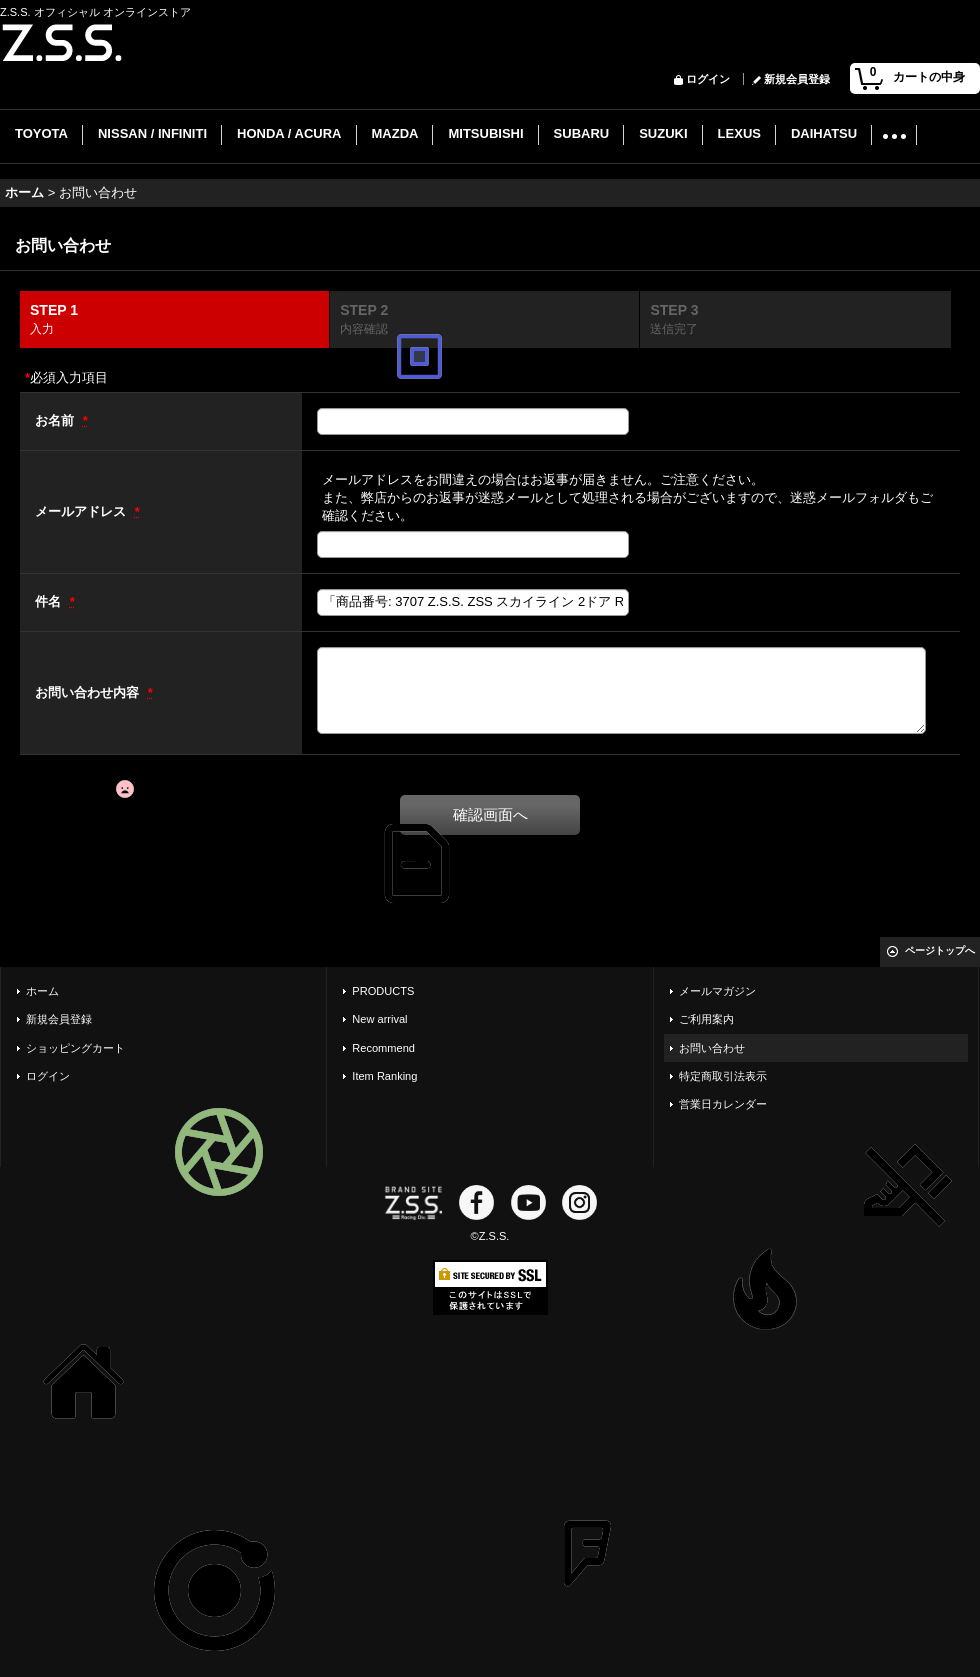 The height and width of the screenshot is (1677, 980). Describe the element at coordinates (214, 1590) in the screenshot. I see `ionic framework logo` at that location.